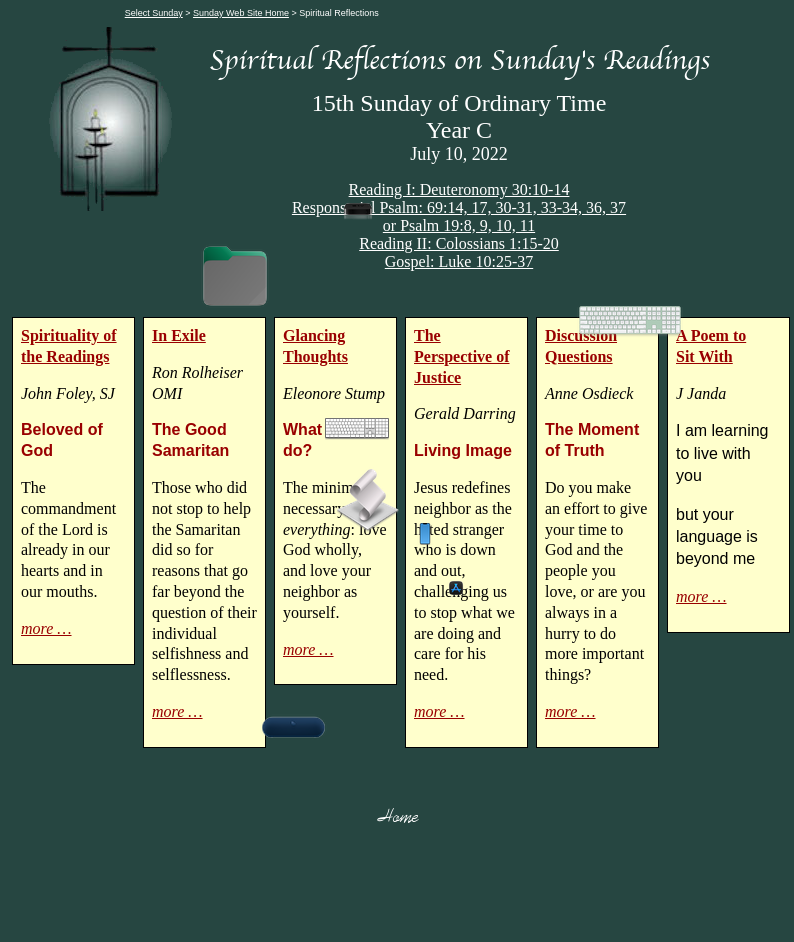 This screenshot has height=942, width=794. What do you see at coordinates (293, 727) in the screenshot?
I see `connect to bluetooth speaker` at bounding box center [293, 727].